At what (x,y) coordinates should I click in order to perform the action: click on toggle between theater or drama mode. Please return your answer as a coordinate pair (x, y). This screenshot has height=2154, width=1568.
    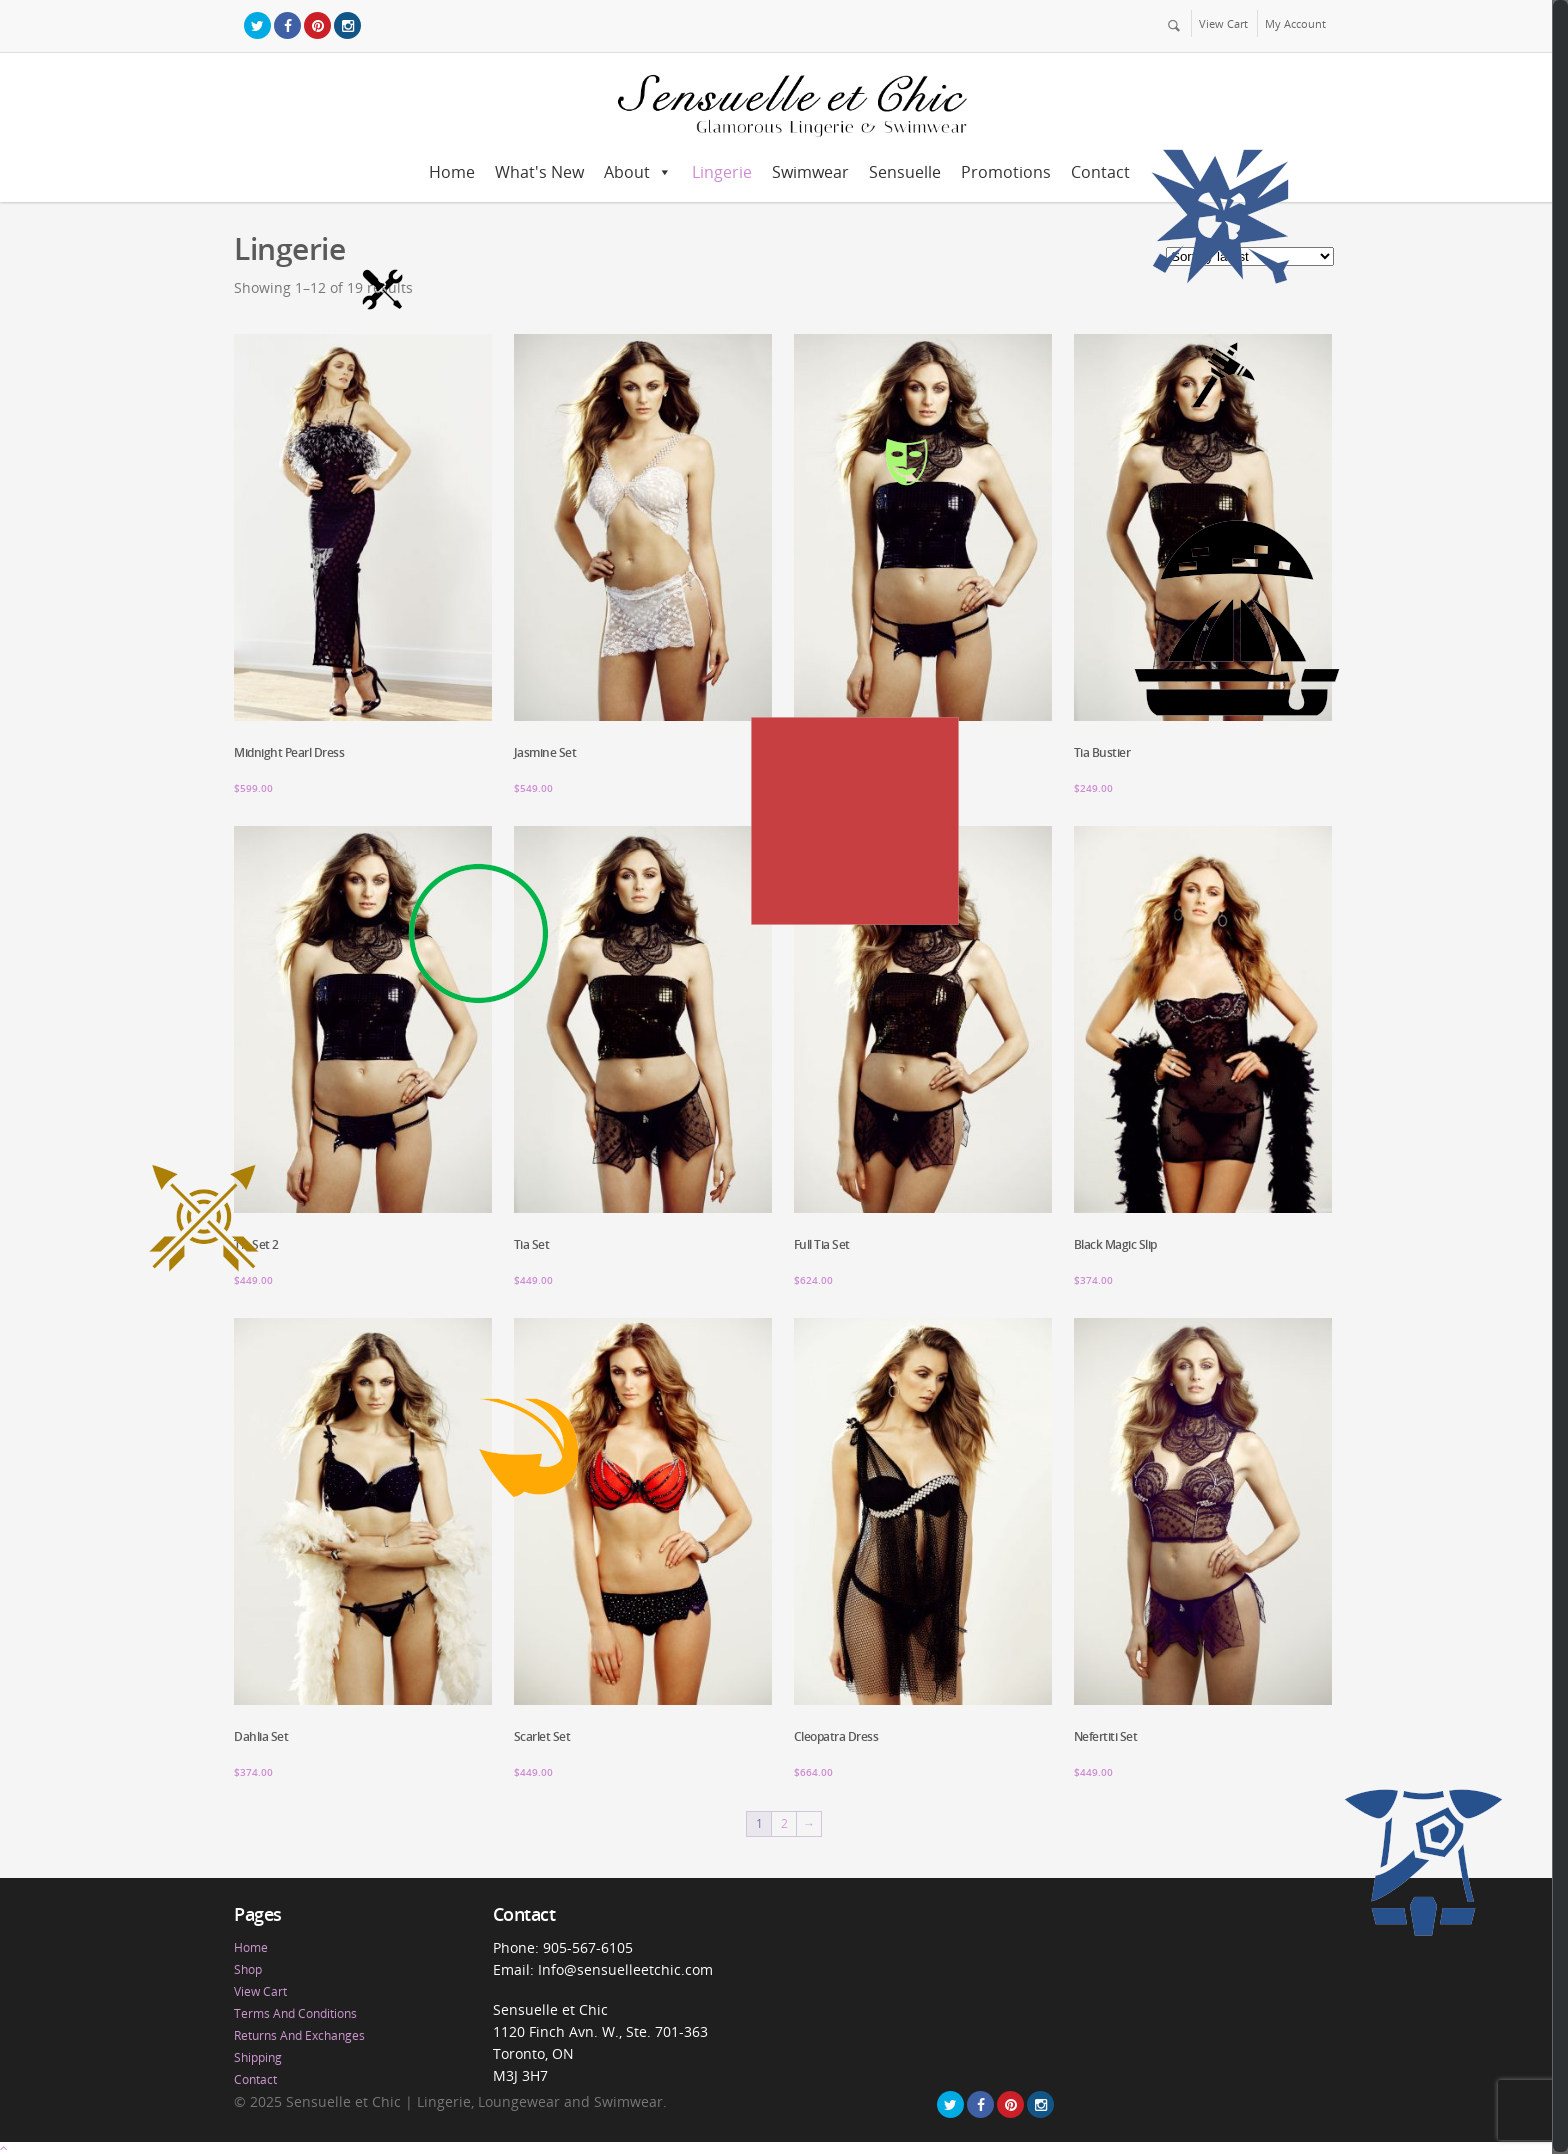
    Looking at the image, I should click on (906, 462).